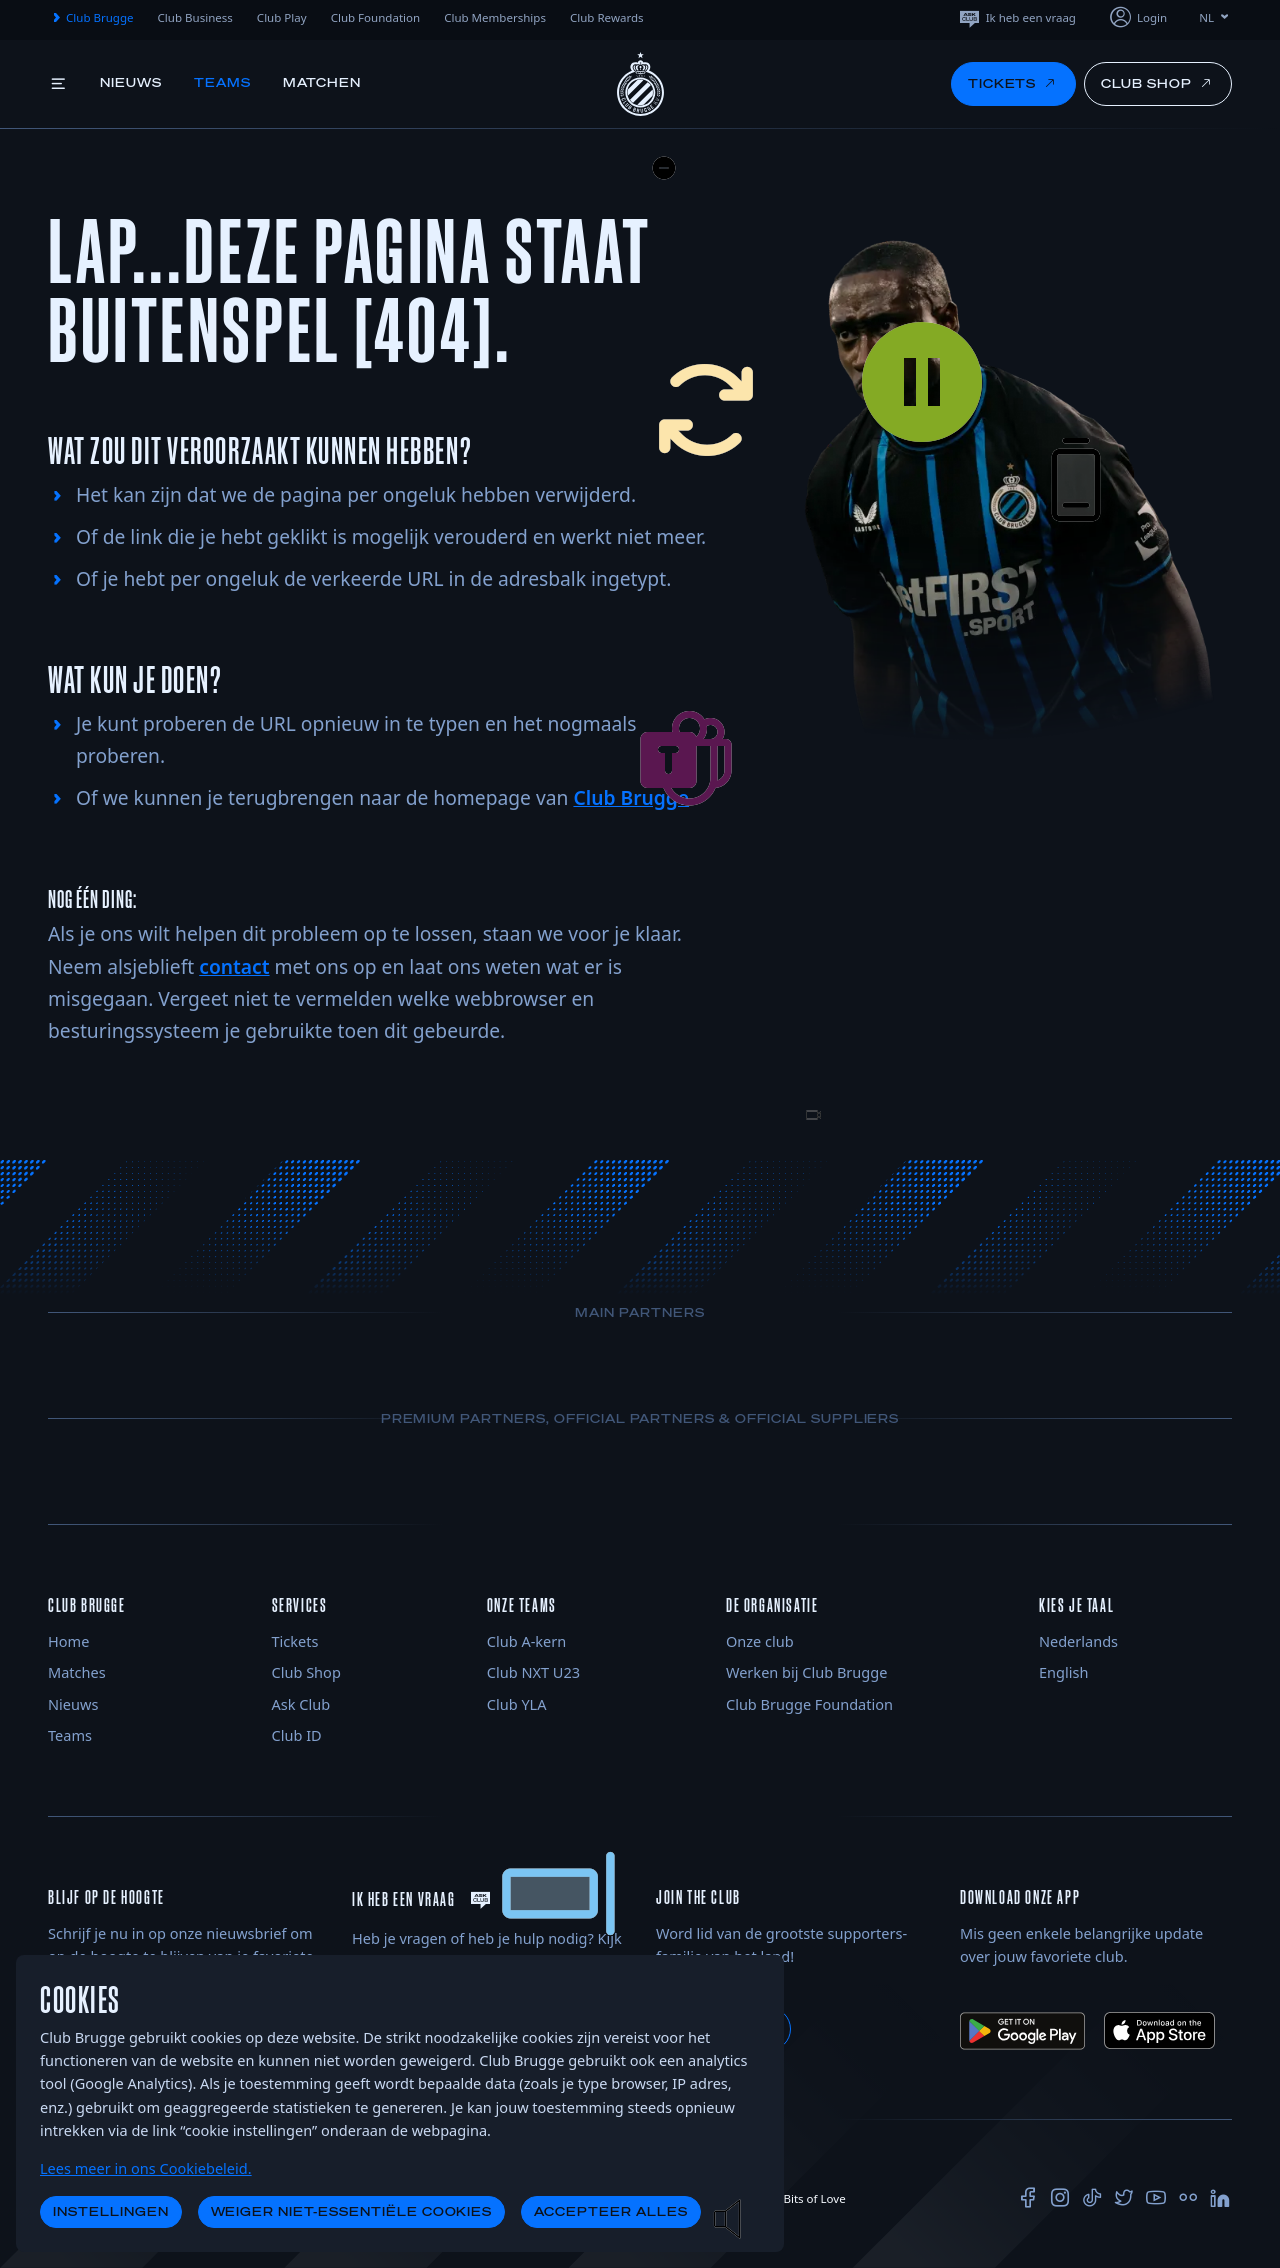  What do you see at coordinates (922, 382) in the screenshot?
I see `pause media playback` at bounding box center [922, 382].